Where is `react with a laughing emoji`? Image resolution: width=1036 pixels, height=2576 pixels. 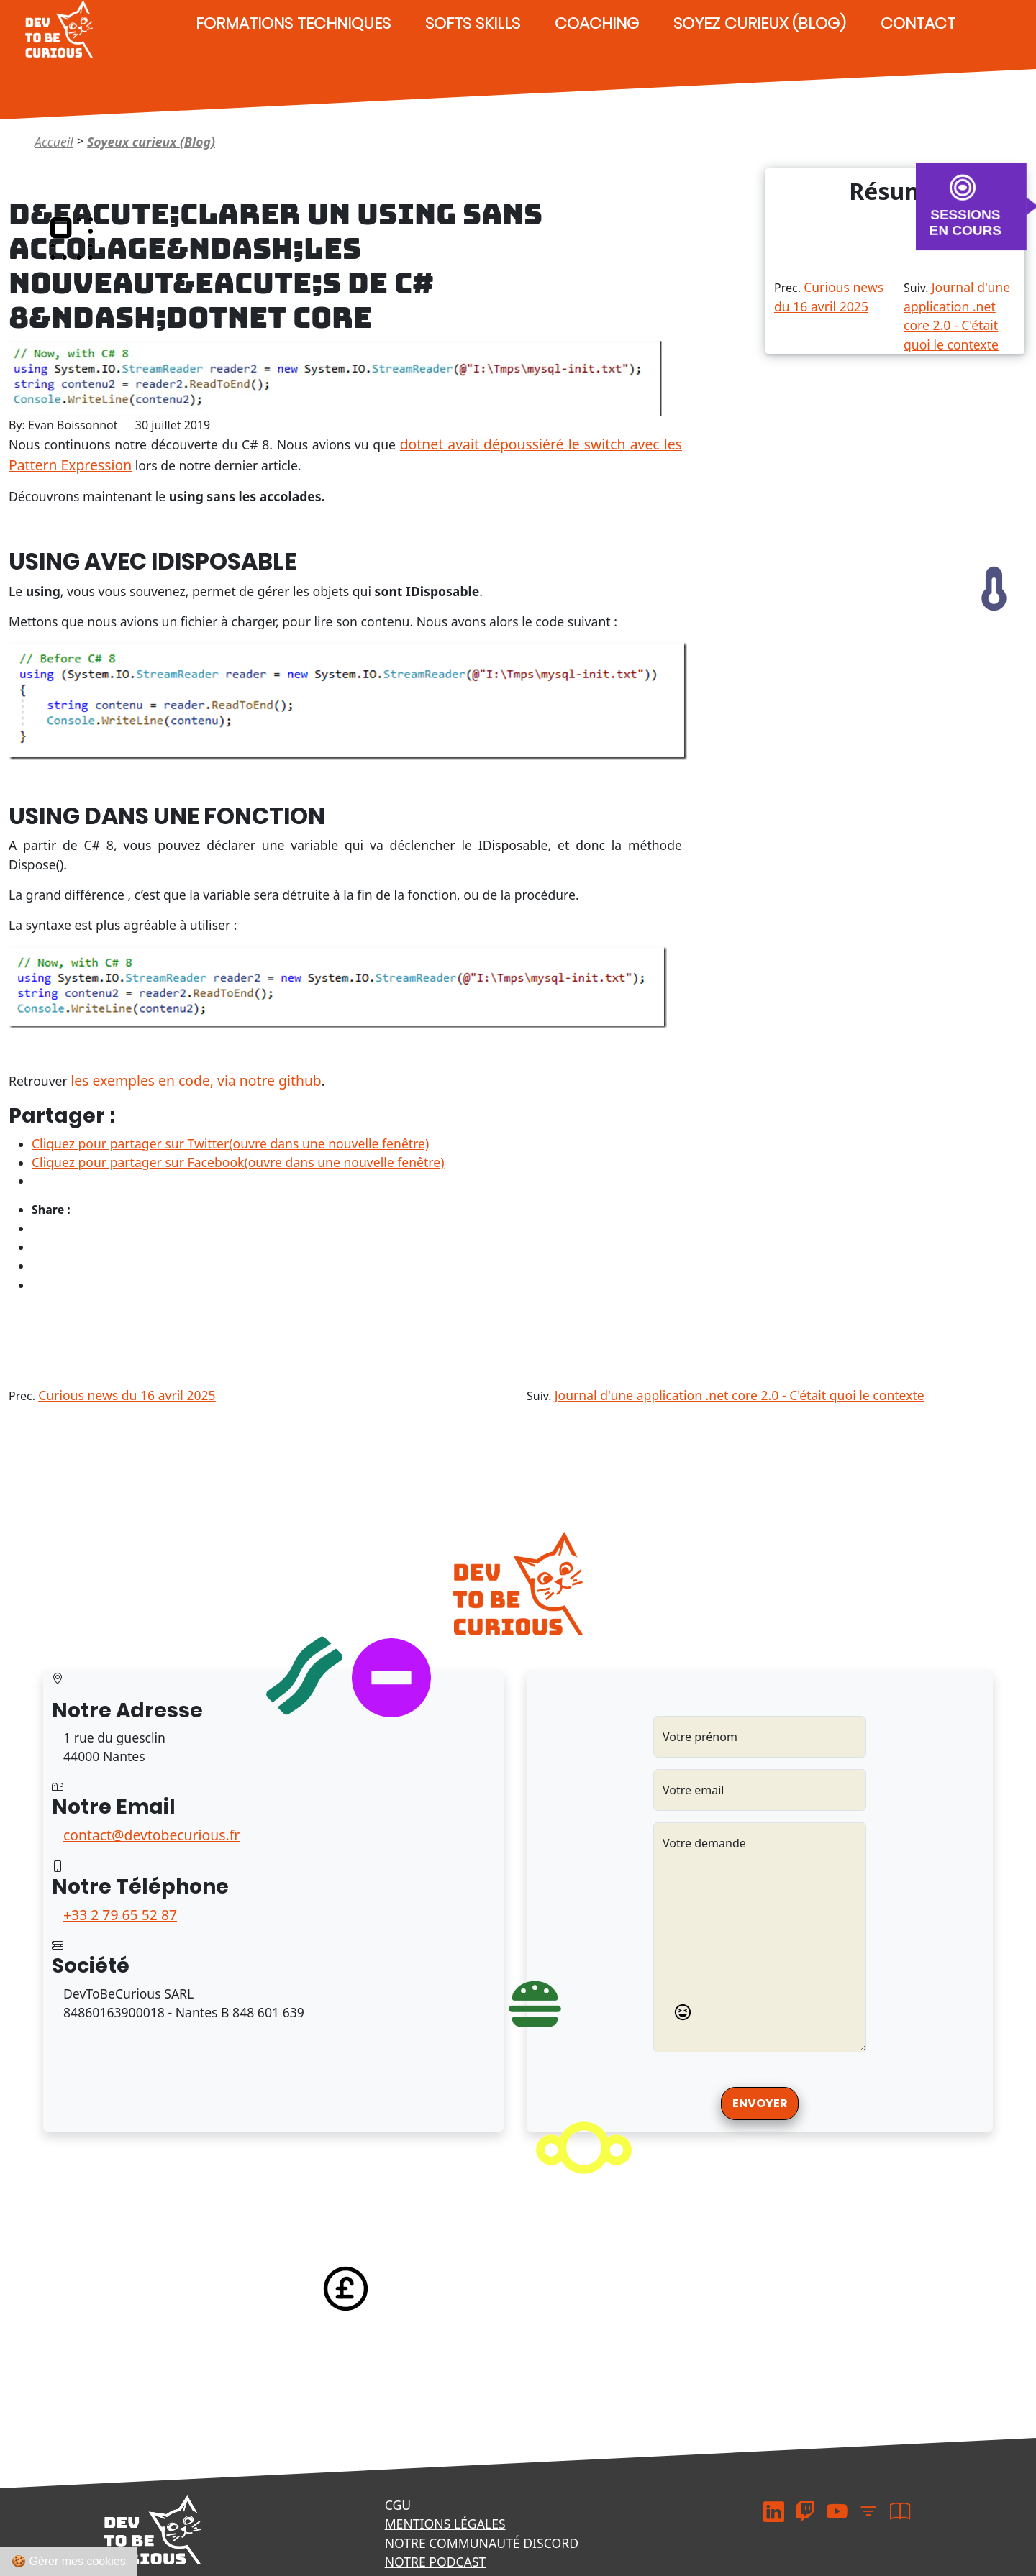
react with a laughing emoji is located at coordinates (683, 2012).